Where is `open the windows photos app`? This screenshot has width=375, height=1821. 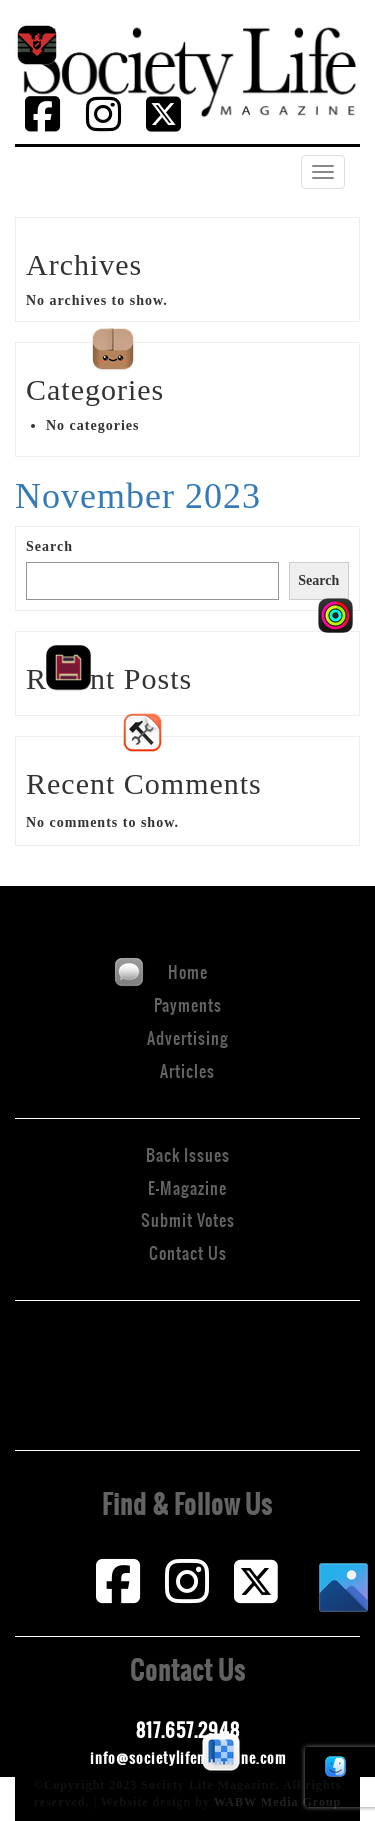 open the windows photos app is located at coordinates (343, 1587).